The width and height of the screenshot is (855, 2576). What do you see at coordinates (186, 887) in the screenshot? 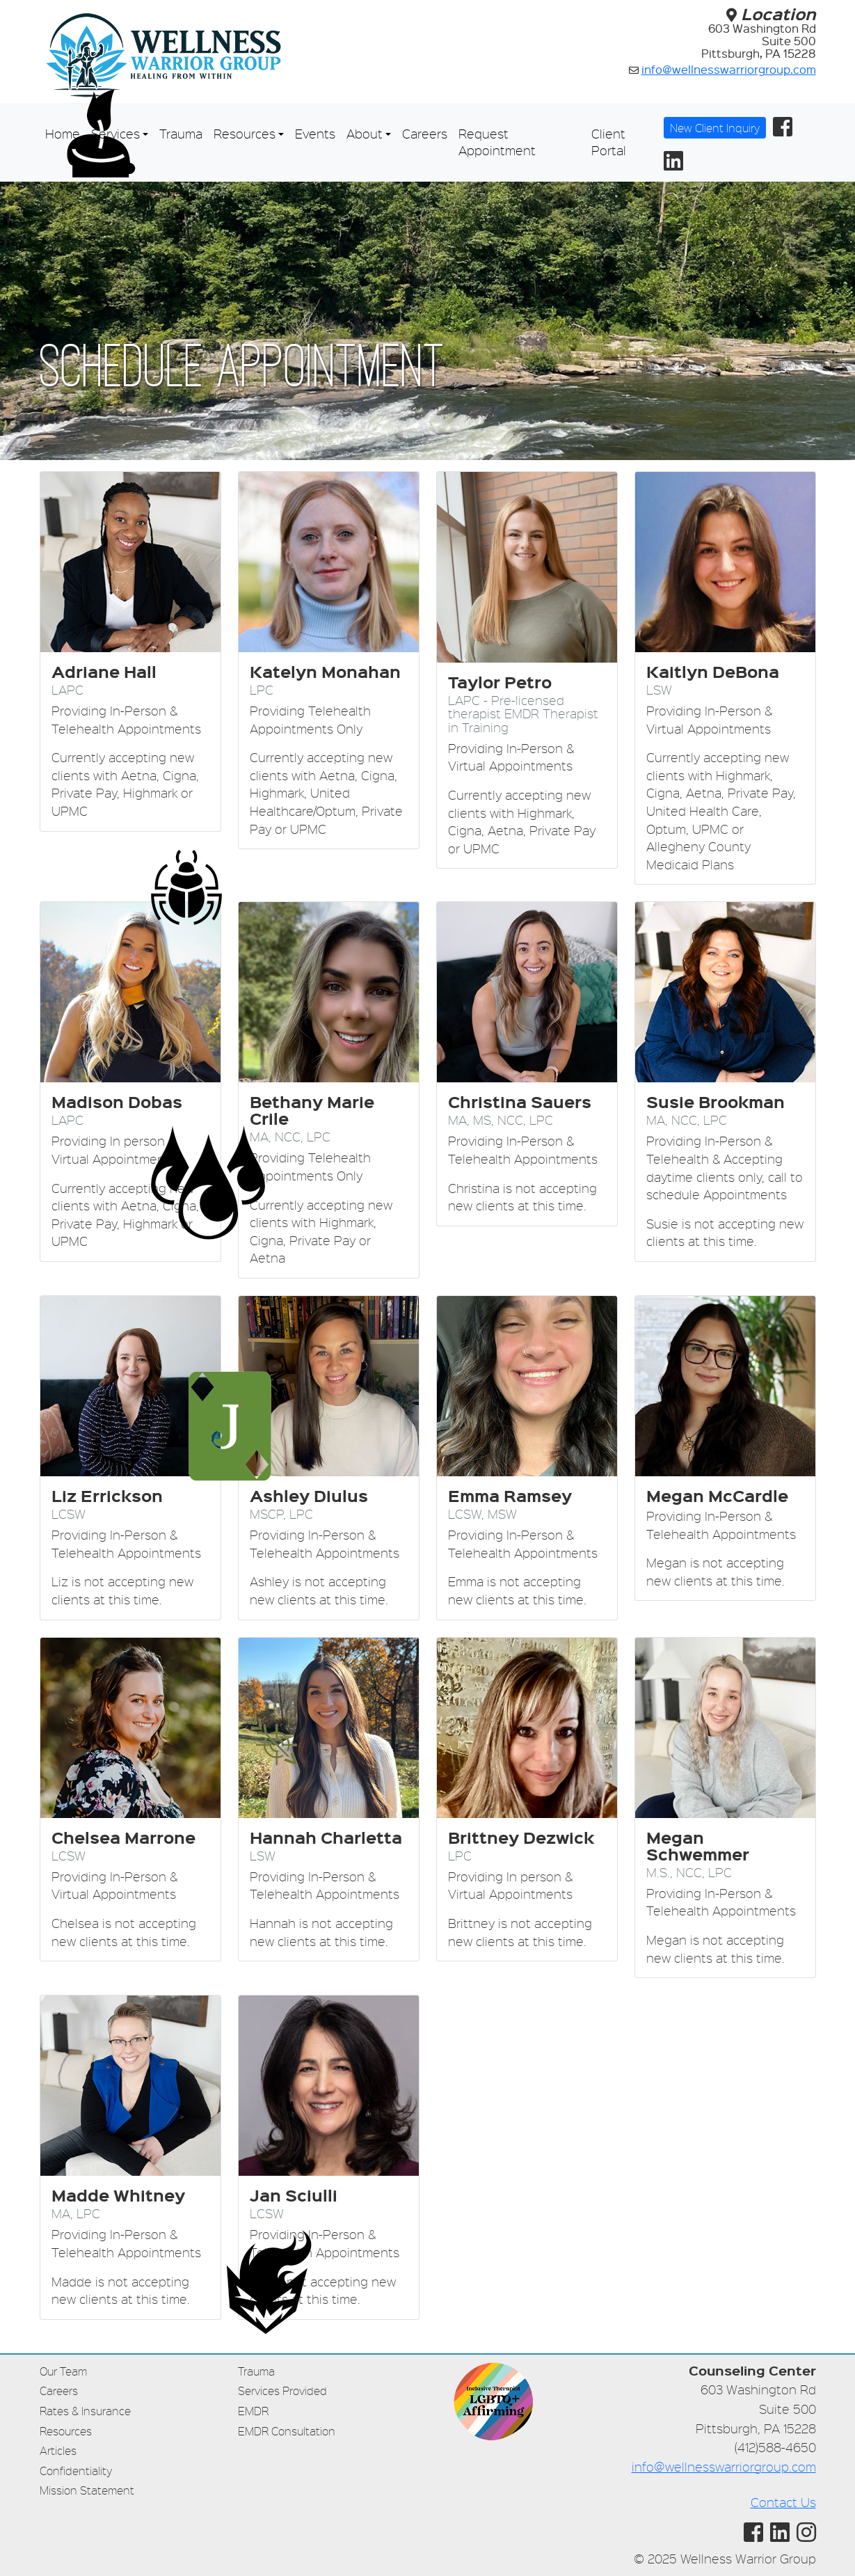
I see `collect a rare treasure or artifact` at bounding box center [186, 887].